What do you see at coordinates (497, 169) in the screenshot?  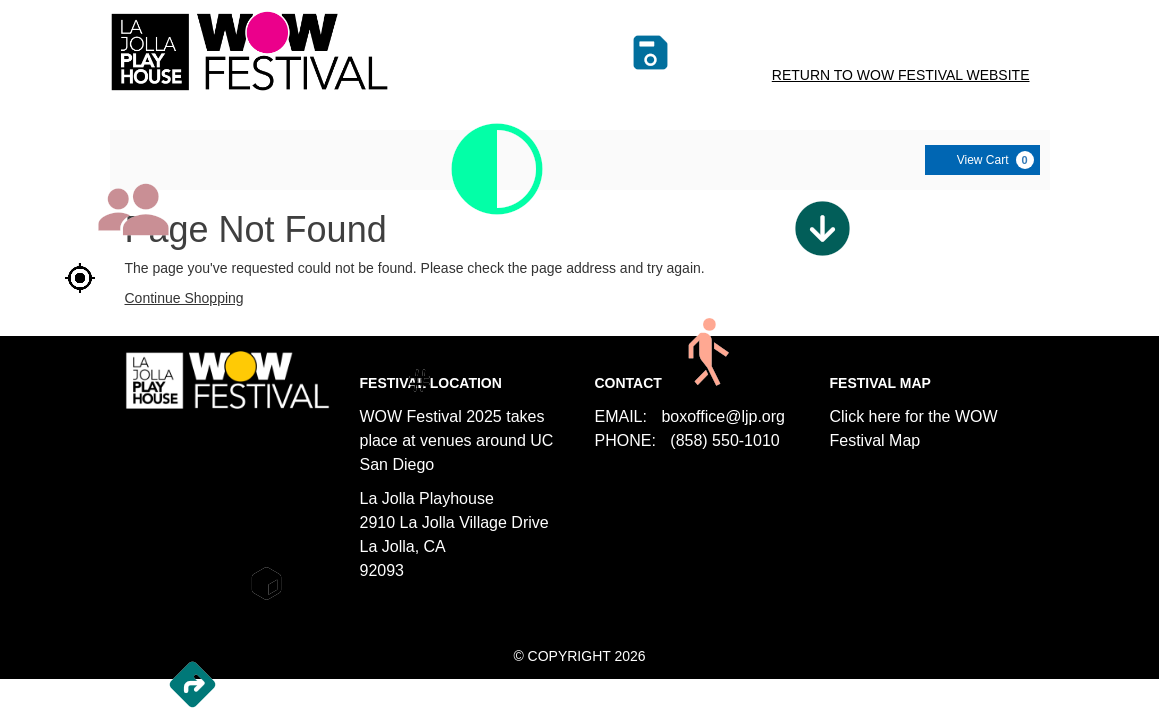 I see `adjust display contrast settings` at bounding box center [497, 169].